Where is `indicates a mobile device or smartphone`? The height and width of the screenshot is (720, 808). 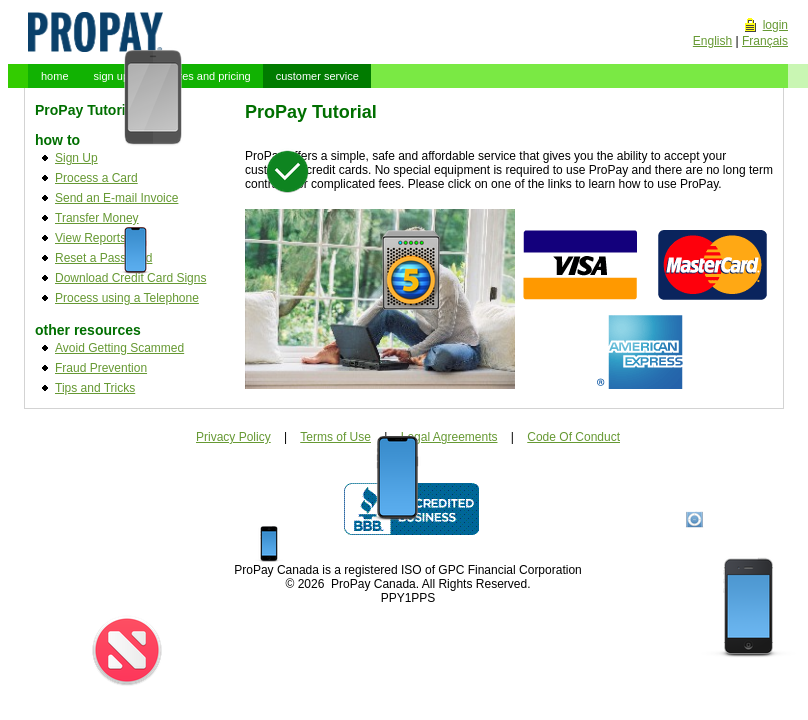 indicates a mobile device or smartphone is located at coordinates (153, 97).